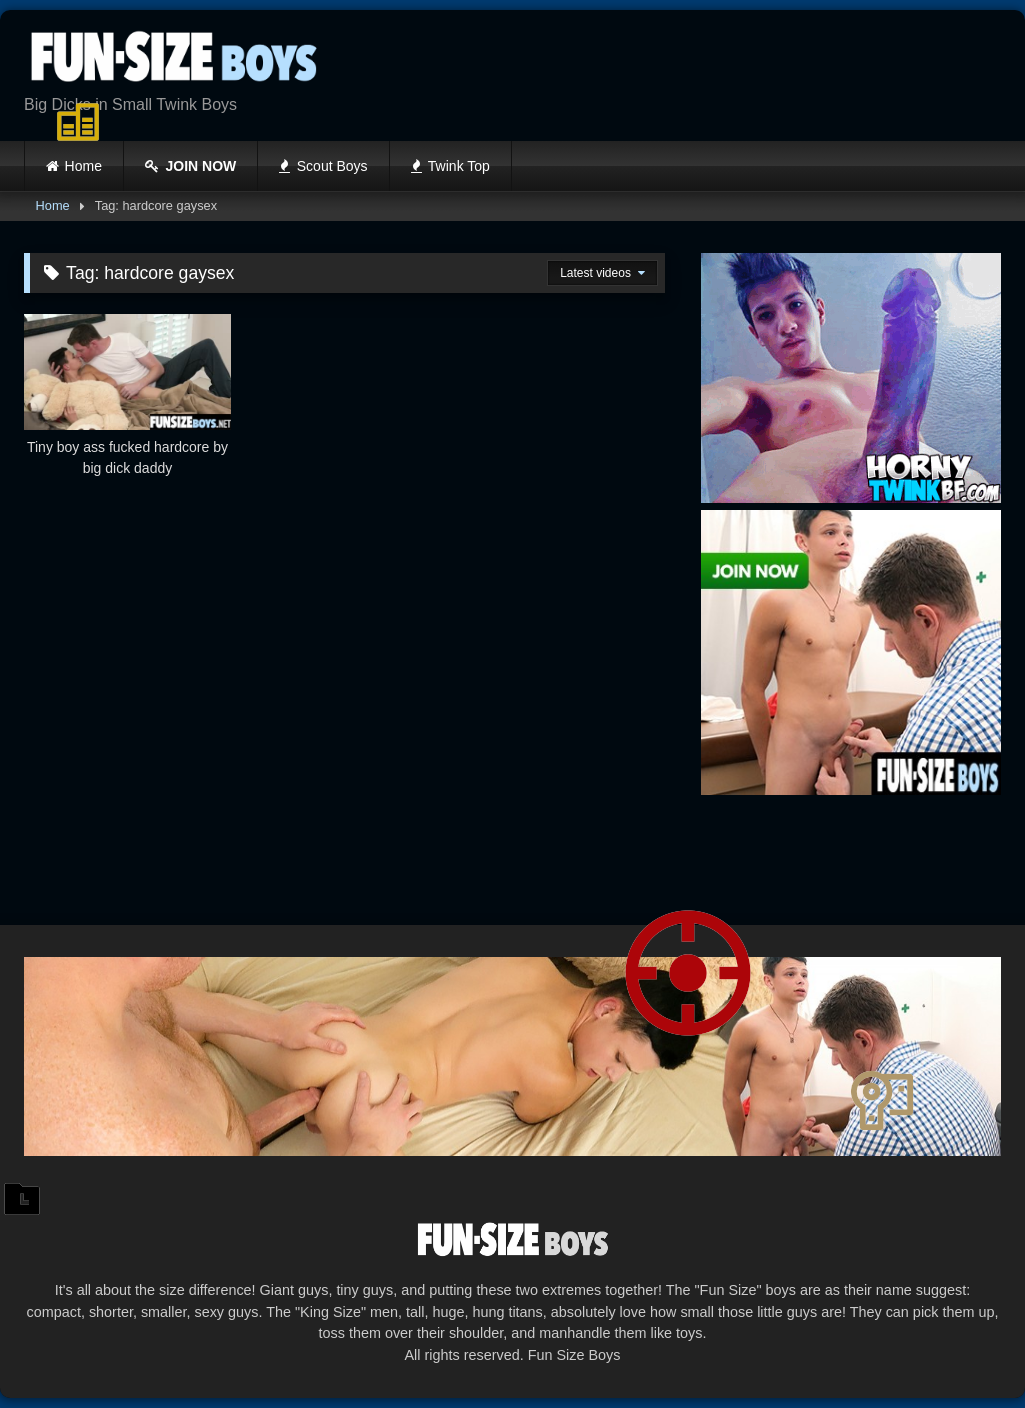  Describe the element at coordinates (22, 1199) in the screenshot. I see `view folder history or recent files` at that location.